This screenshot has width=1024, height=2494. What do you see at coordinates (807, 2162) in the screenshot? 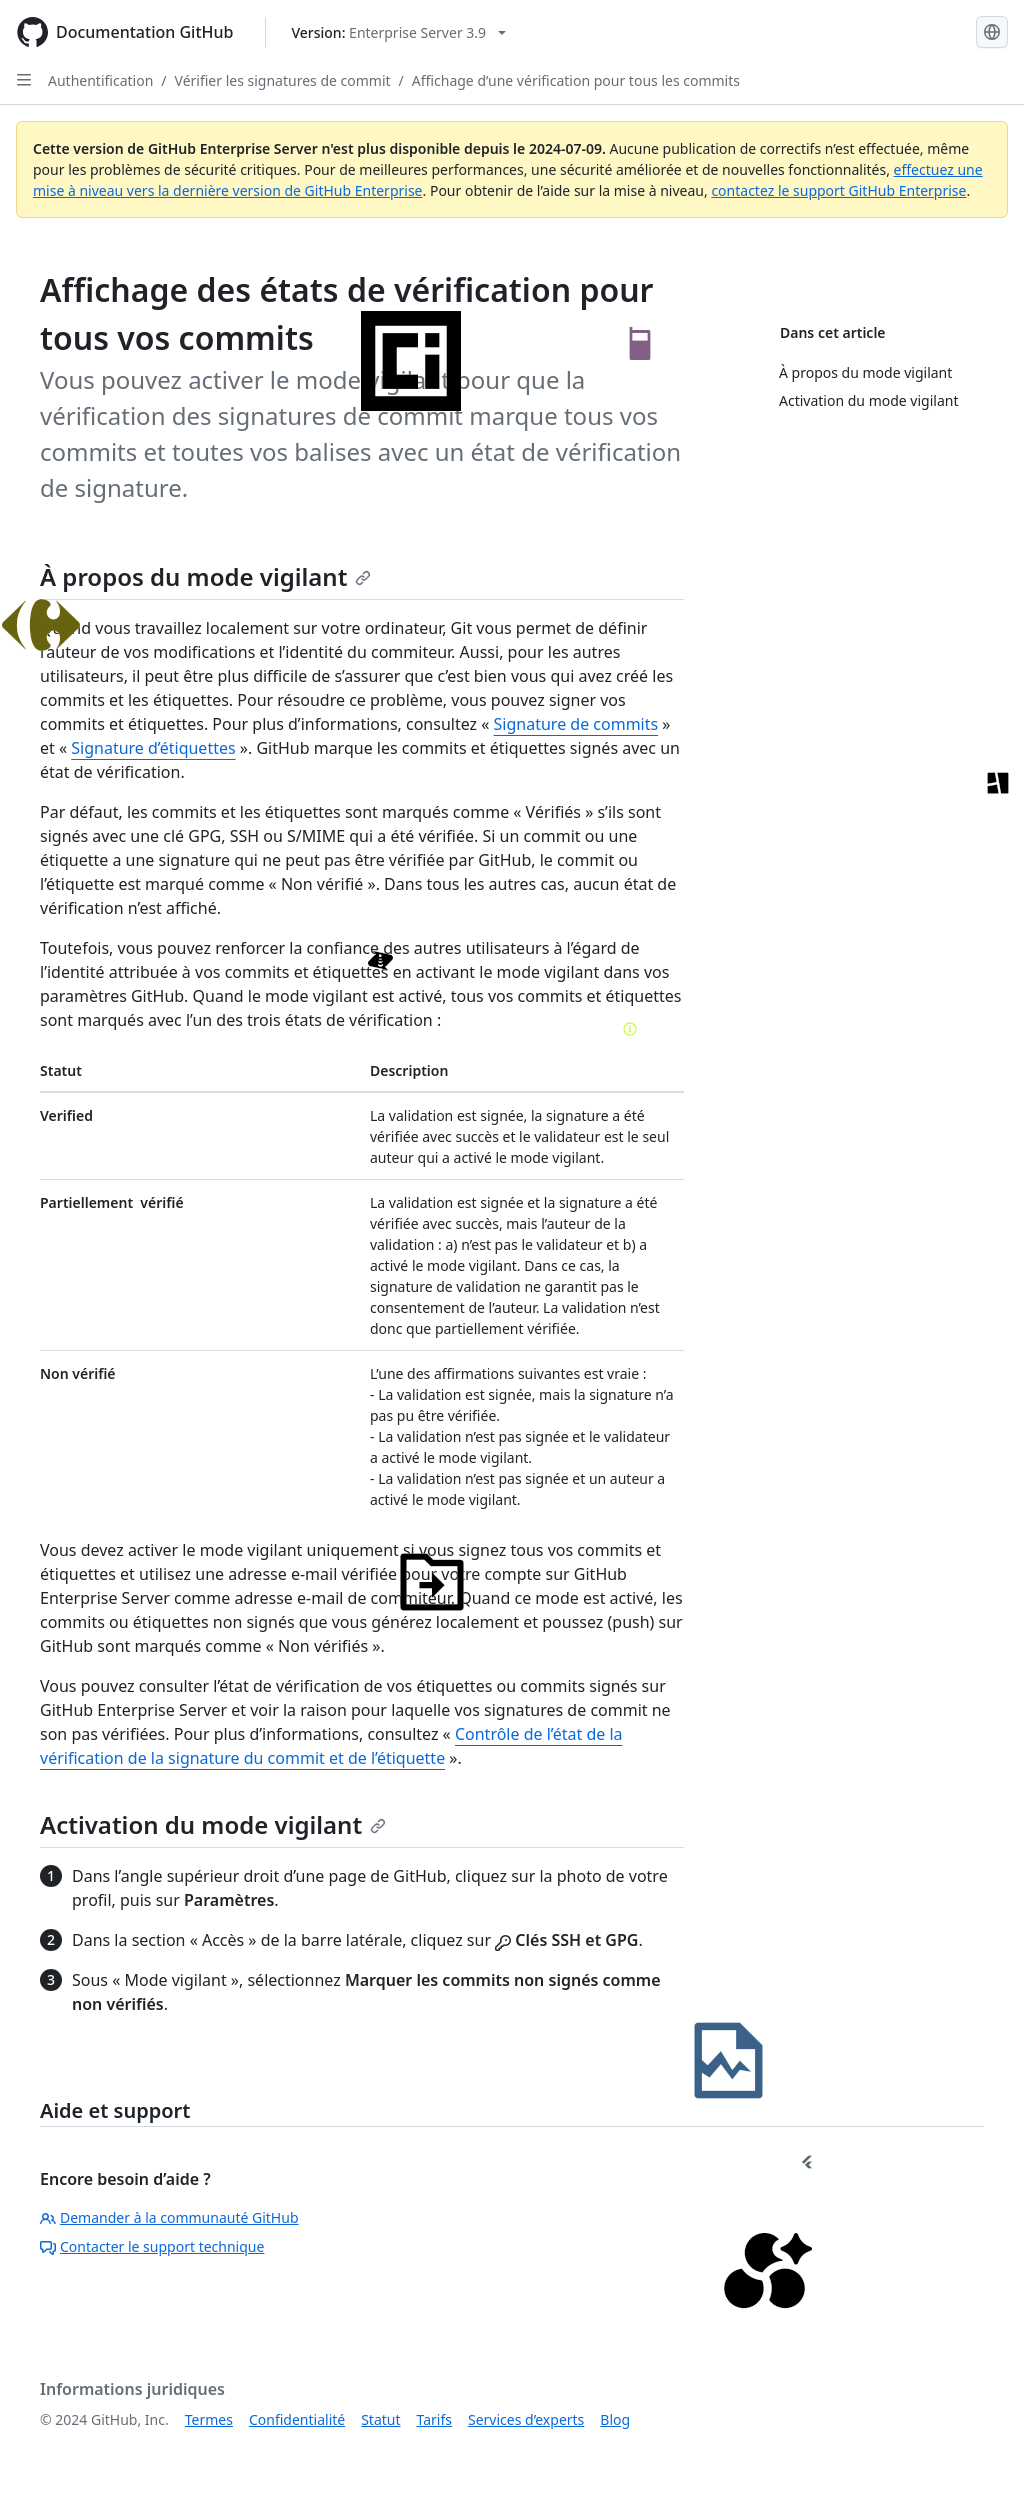
I see `flutter framework logo` at bounding box center [807, 2162].